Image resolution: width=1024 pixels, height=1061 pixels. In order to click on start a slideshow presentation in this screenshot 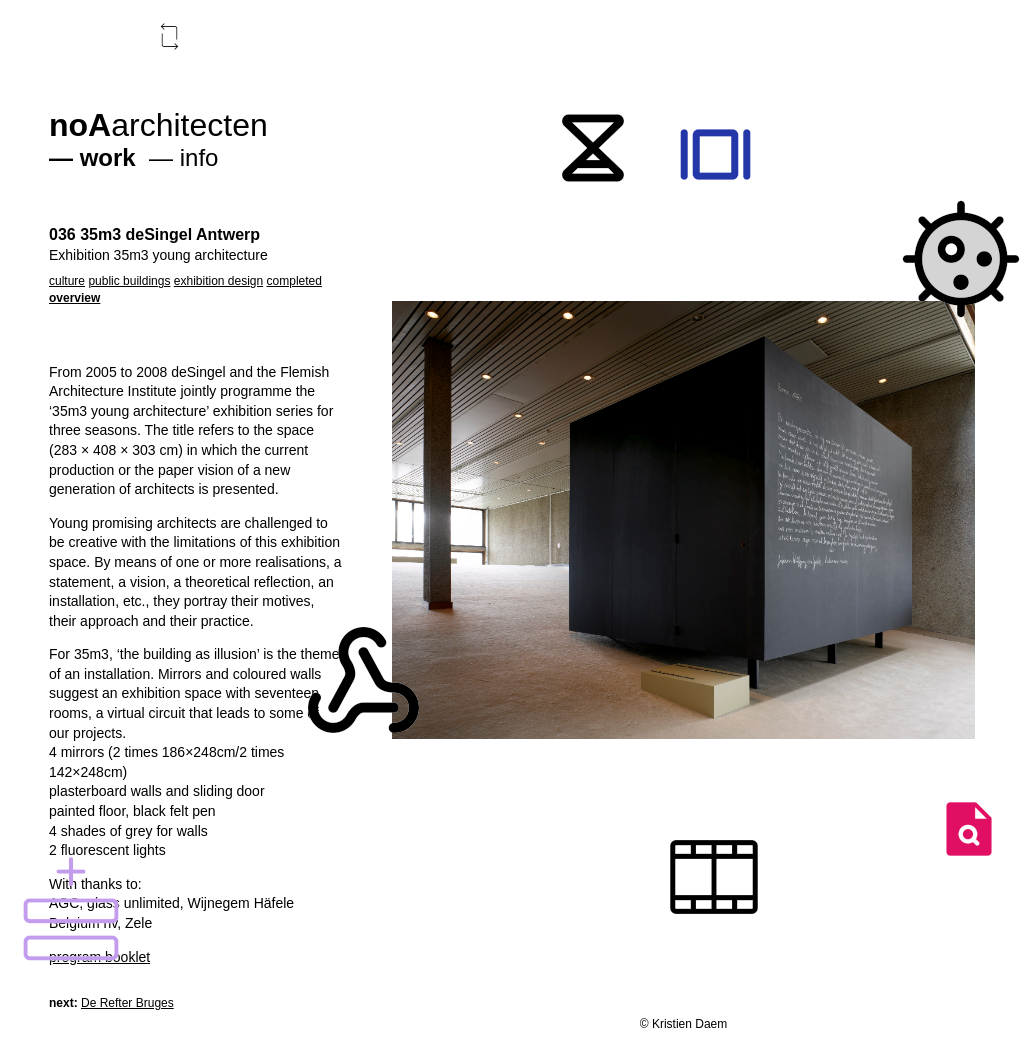, I will do `click(715, 154)`.